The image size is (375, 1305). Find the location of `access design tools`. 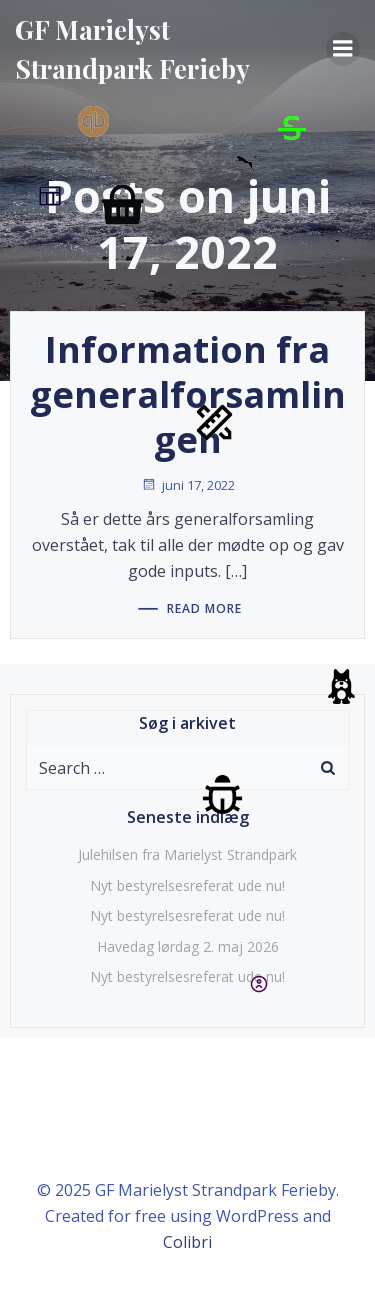

access design tools is located at coordinates (214, 422).